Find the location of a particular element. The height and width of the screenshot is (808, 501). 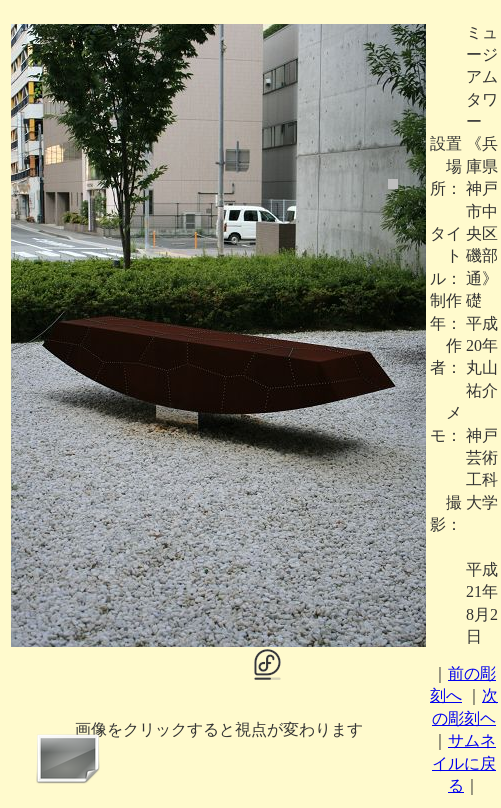

stop media playback is located at coordinates (393, 184).